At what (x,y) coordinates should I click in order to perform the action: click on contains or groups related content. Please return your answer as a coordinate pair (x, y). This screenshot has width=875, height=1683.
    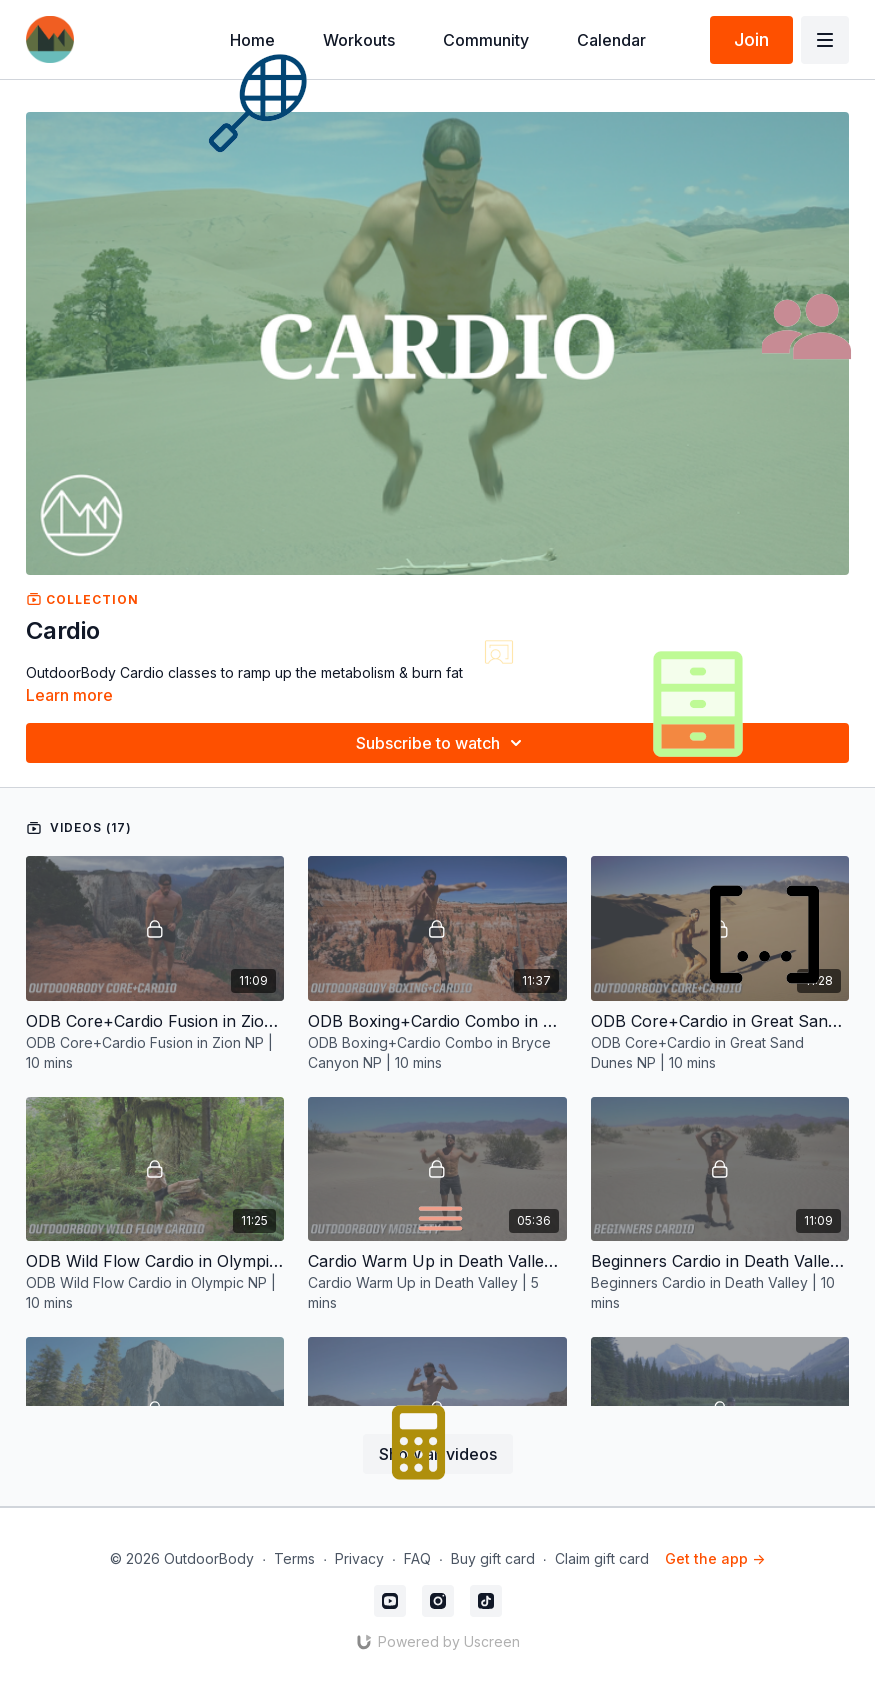
    Looking at the image, I should click on (764, 934).